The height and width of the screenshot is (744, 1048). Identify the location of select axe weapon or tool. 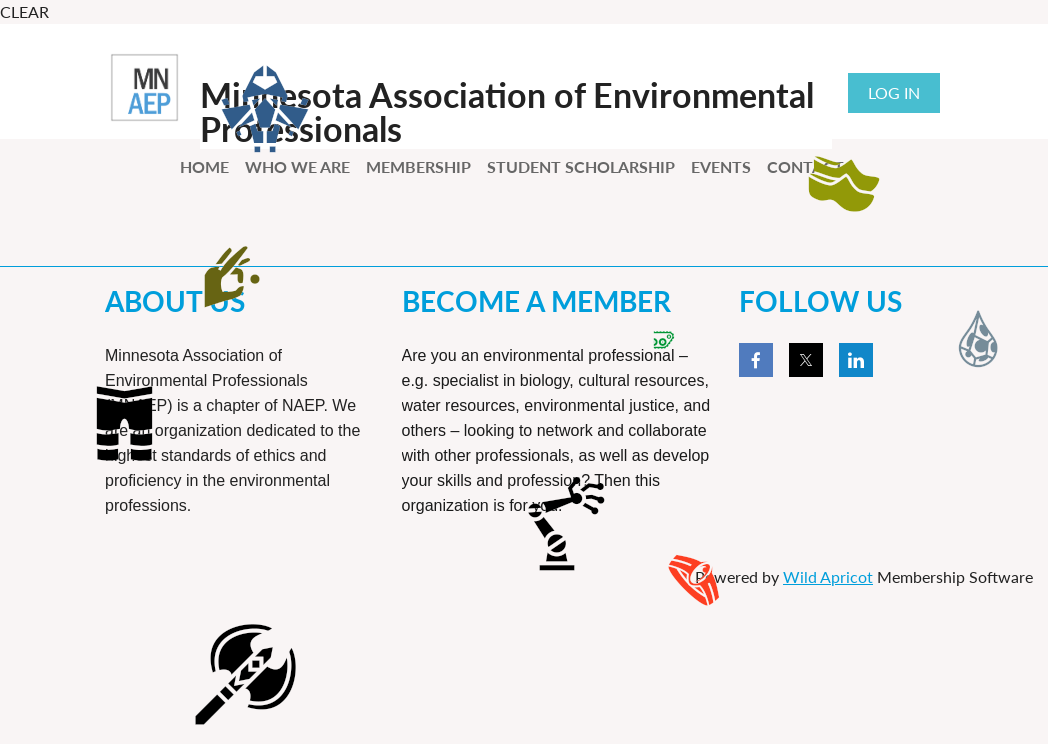
(247, 673).